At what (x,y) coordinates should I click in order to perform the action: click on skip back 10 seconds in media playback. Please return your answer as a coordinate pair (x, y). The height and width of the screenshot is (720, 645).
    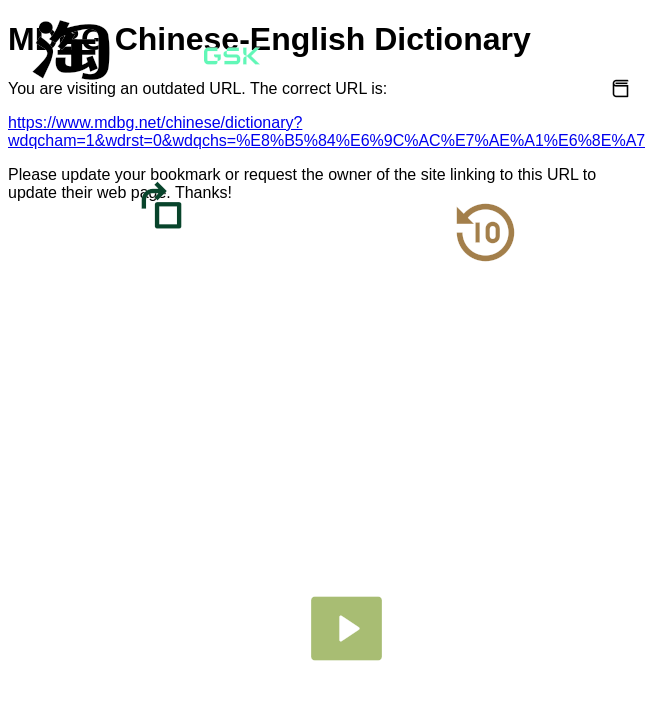
    Looking at the image, I should click on (485, 232).